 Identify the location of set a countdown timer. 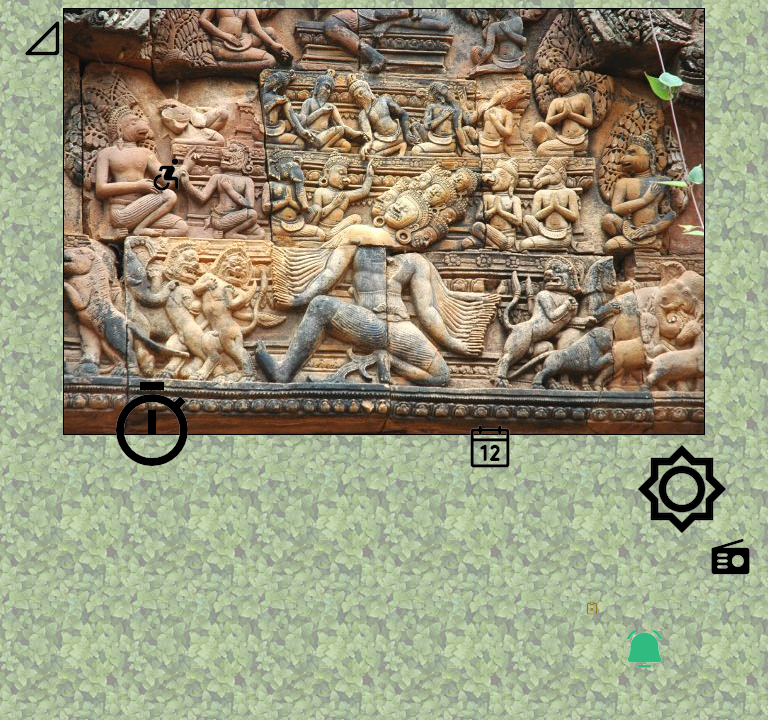
(152, 426).